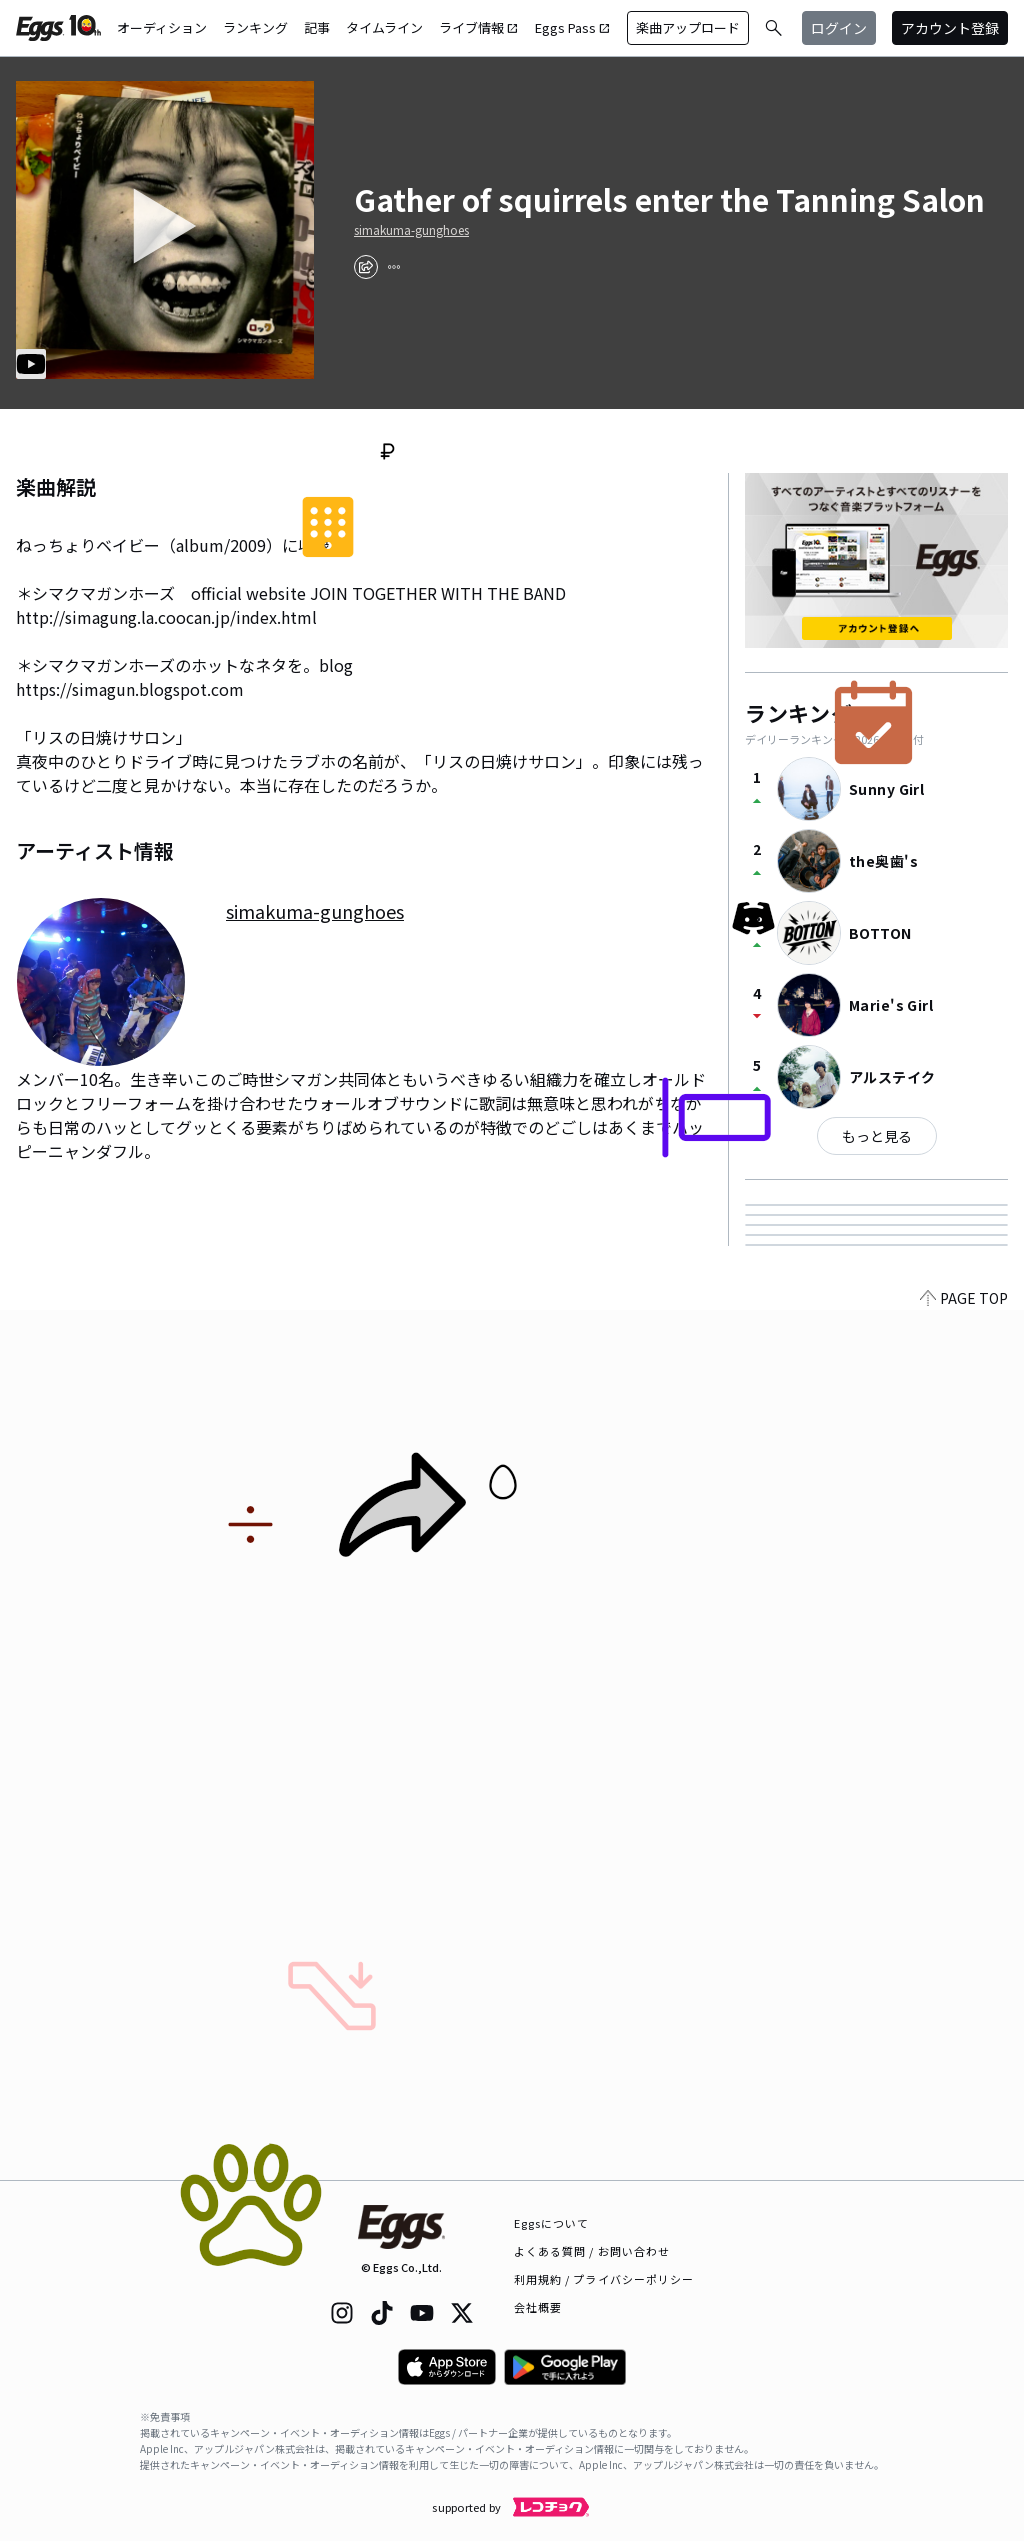  What do you see at coordinates (402, 1511) in the screenshot?
I see `share this content` at bounding box center [402, 1511].